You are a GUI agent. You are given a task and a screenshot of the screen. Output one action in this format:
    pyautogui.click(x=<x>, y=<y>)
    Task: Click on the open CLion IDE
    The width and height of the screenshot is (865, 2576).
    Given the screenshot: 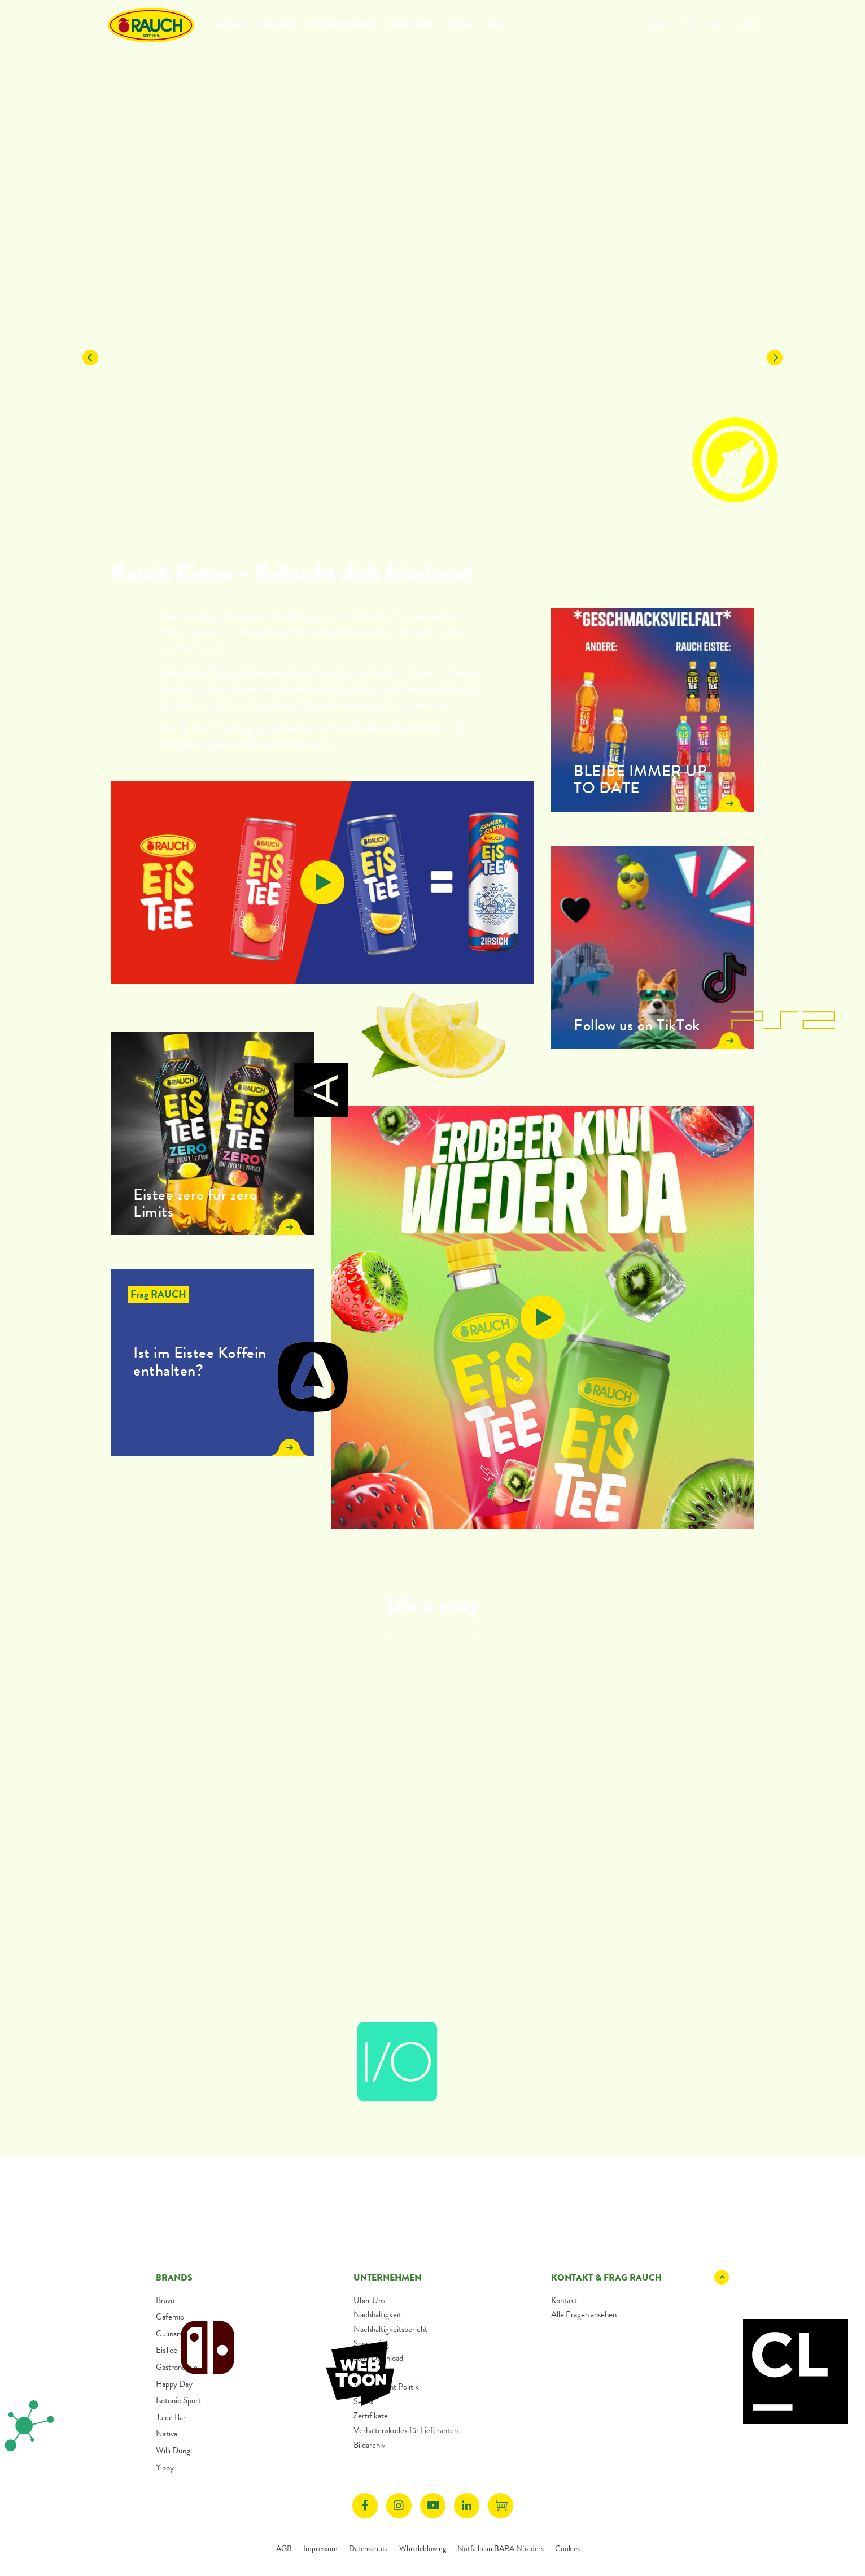 What is the action you would take?
    pyautogui.click(x=796, y=2372)
    